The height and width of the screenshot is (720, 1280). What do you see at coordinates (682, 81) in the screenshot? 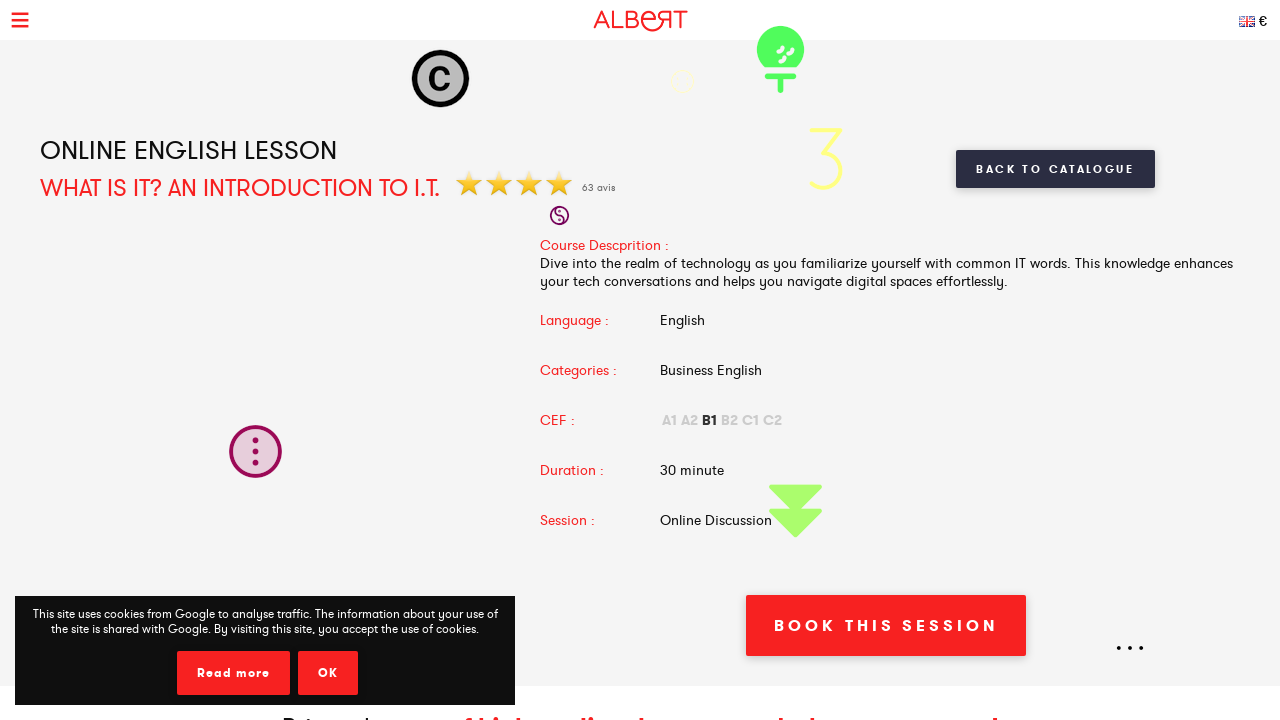
I see `view baseball scores or stats` at bounding box center [682, 81].